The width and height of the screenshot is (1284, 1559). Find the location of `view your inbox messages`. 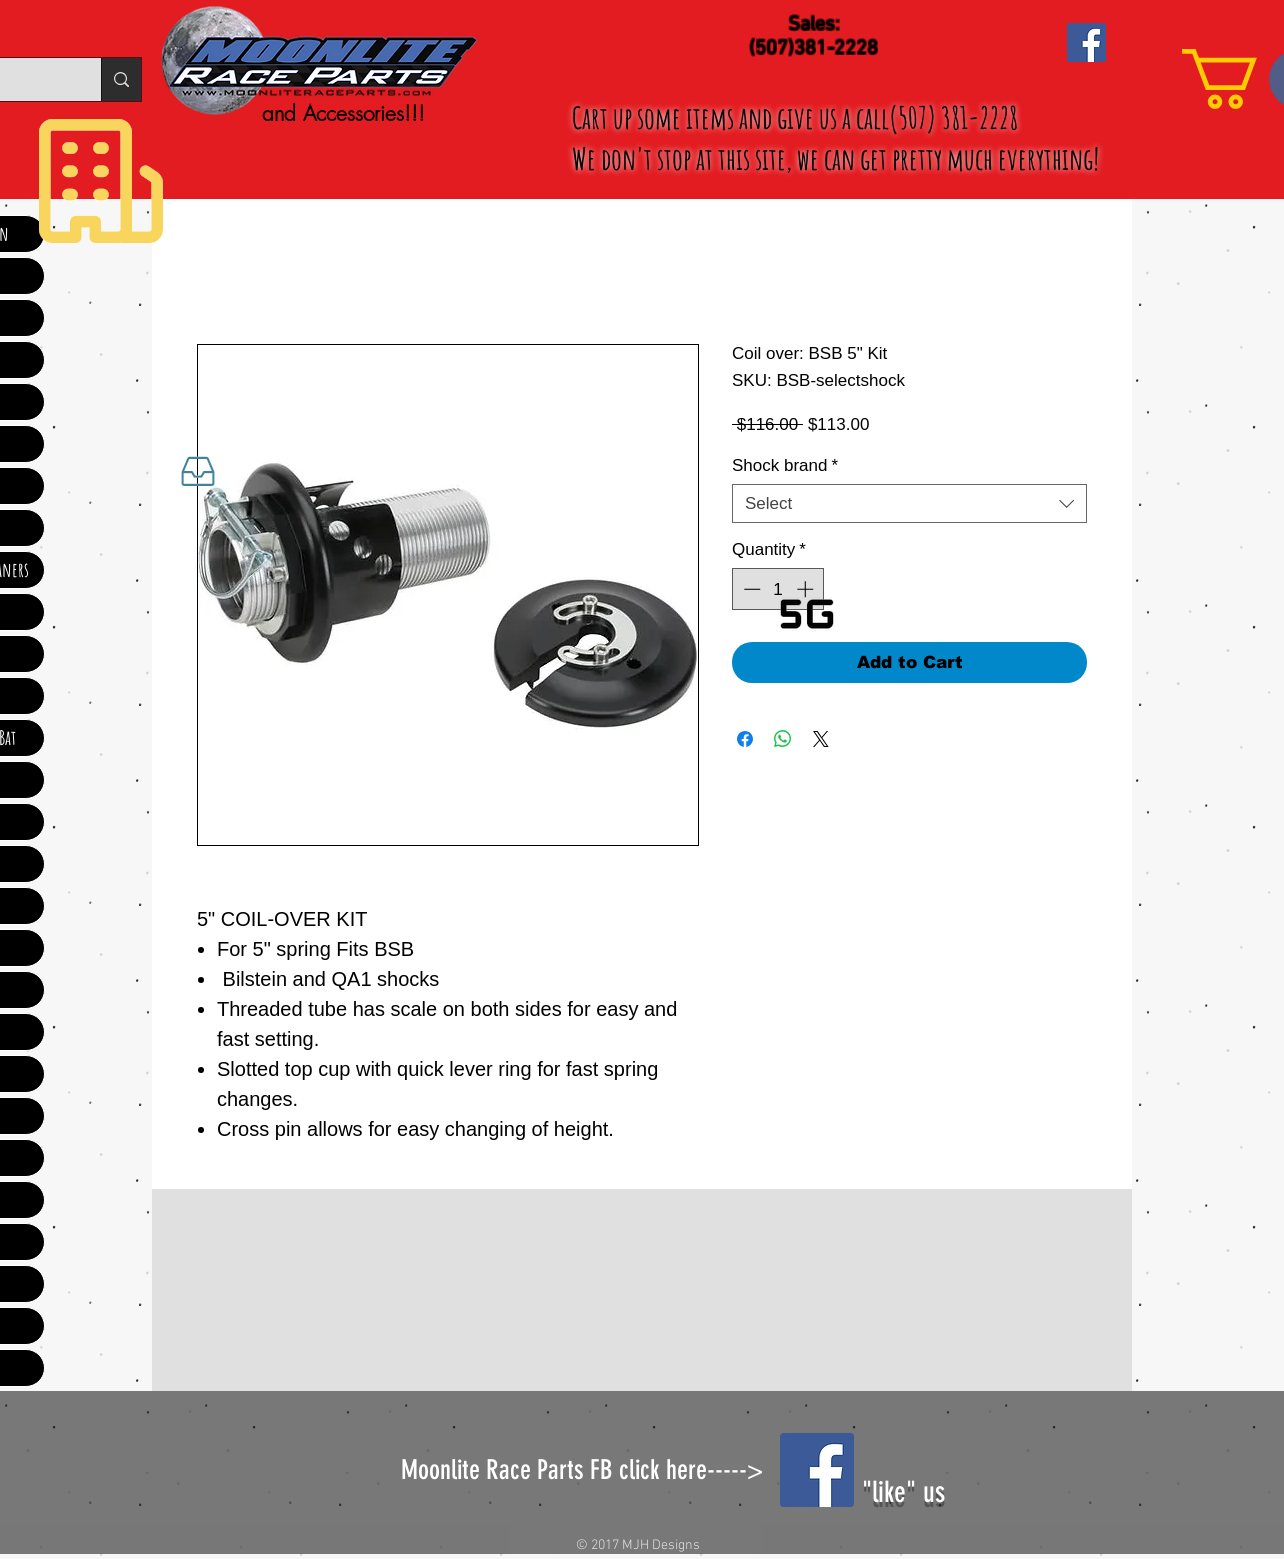

view your inbox messages is located at coordinates (198, 471).